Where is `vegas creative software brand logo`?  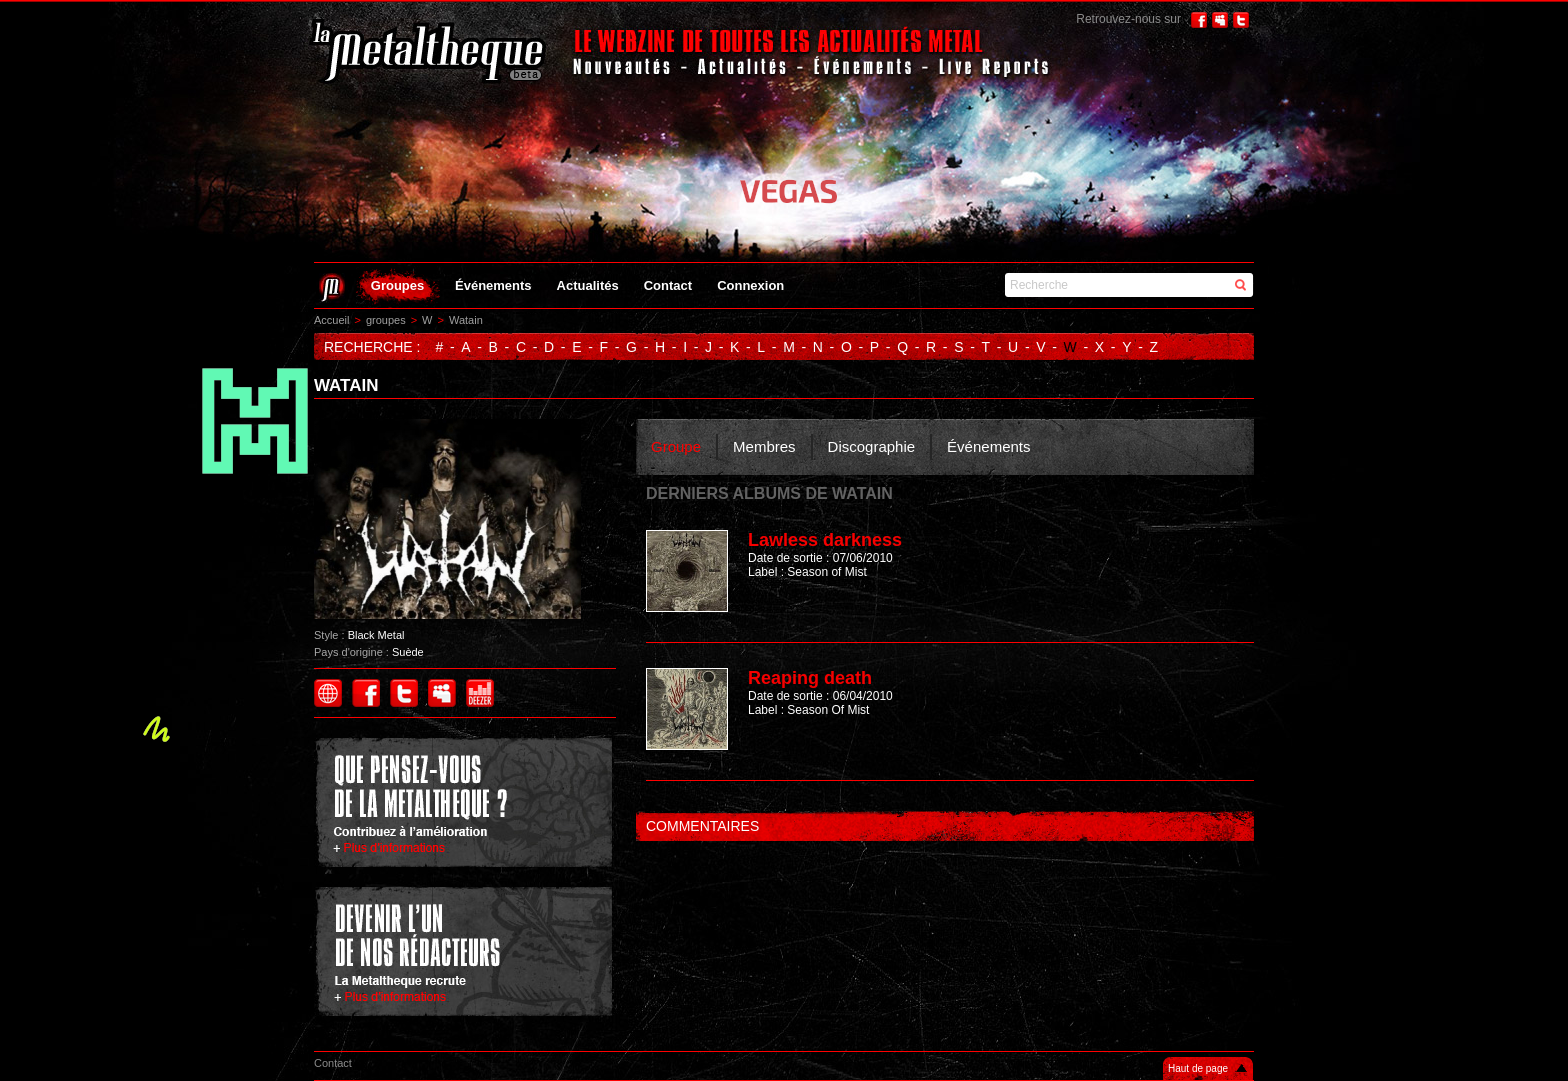
vegas creative software brand logo is located at coordinates (788, 191).